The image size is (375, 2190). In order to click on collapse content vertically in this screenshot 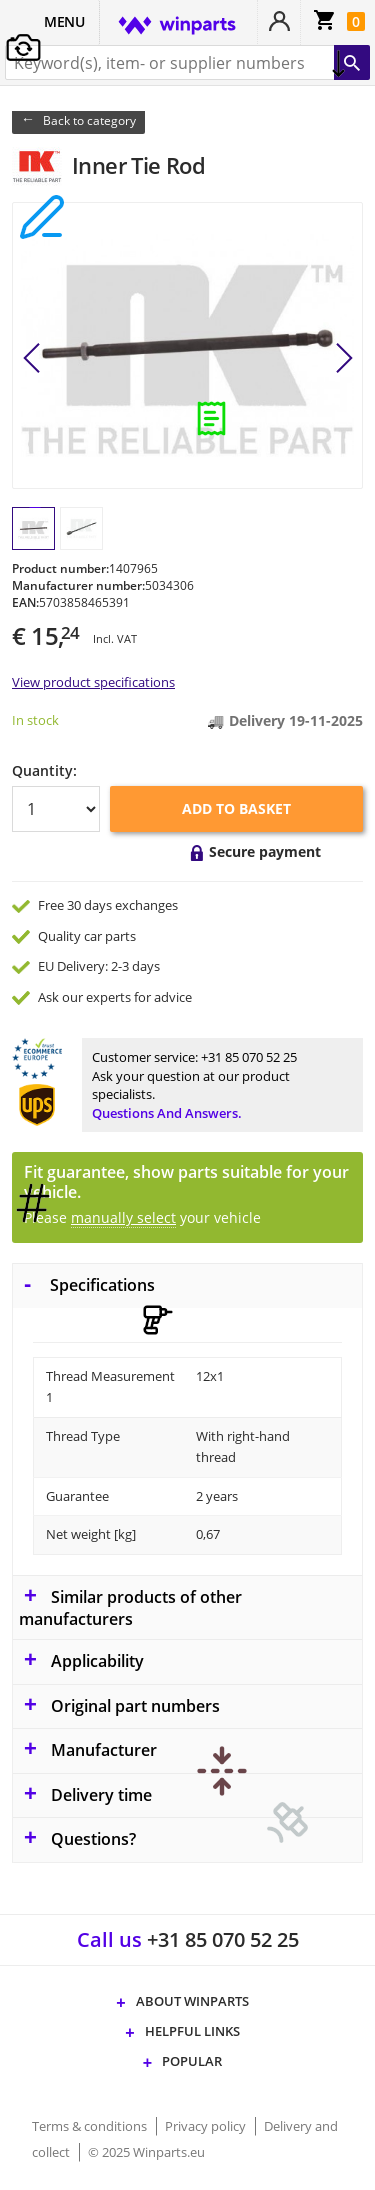, I will do `click(222, 1771)`.